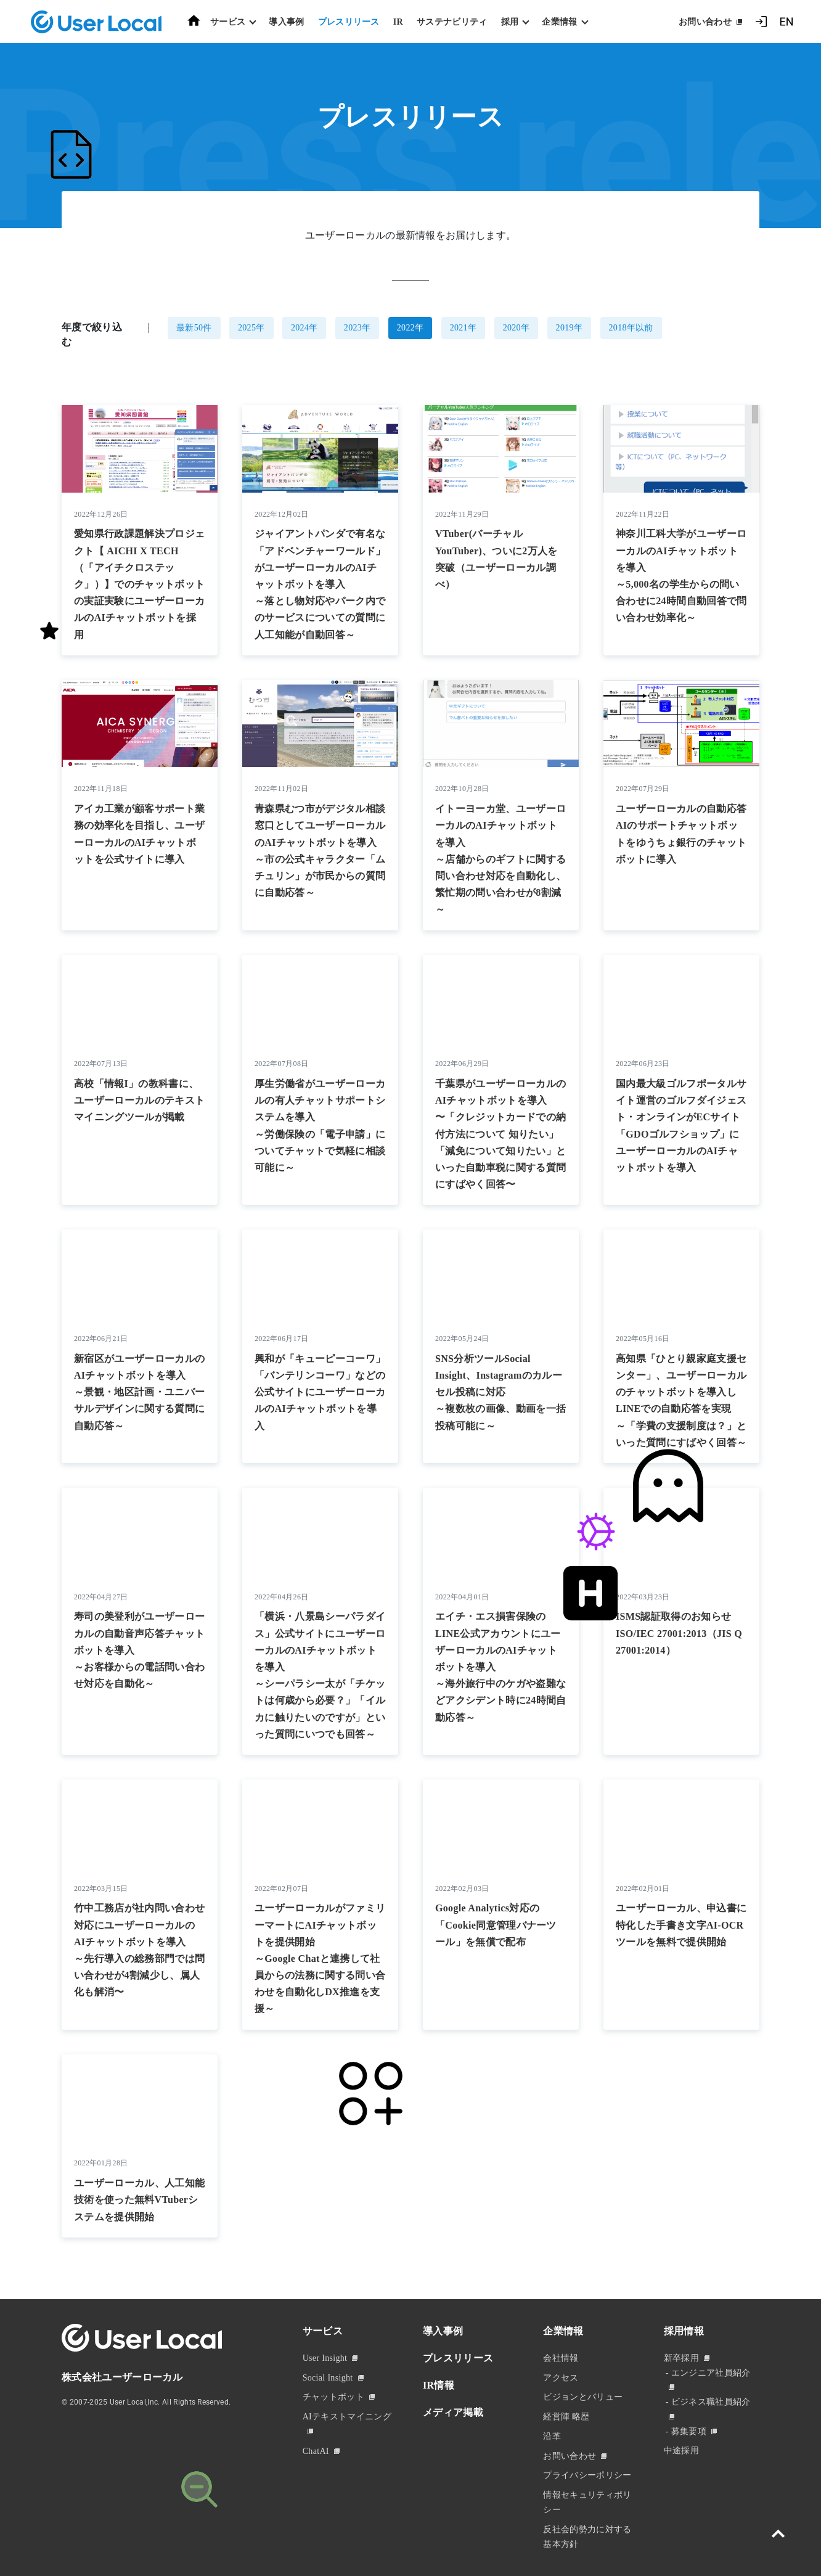 The width and height of the screenshot is (821, 2576). Describe the element at coordinates (668, 1487) in the screenshot. I see `enable ghost mode or incognito browsing` at that location.